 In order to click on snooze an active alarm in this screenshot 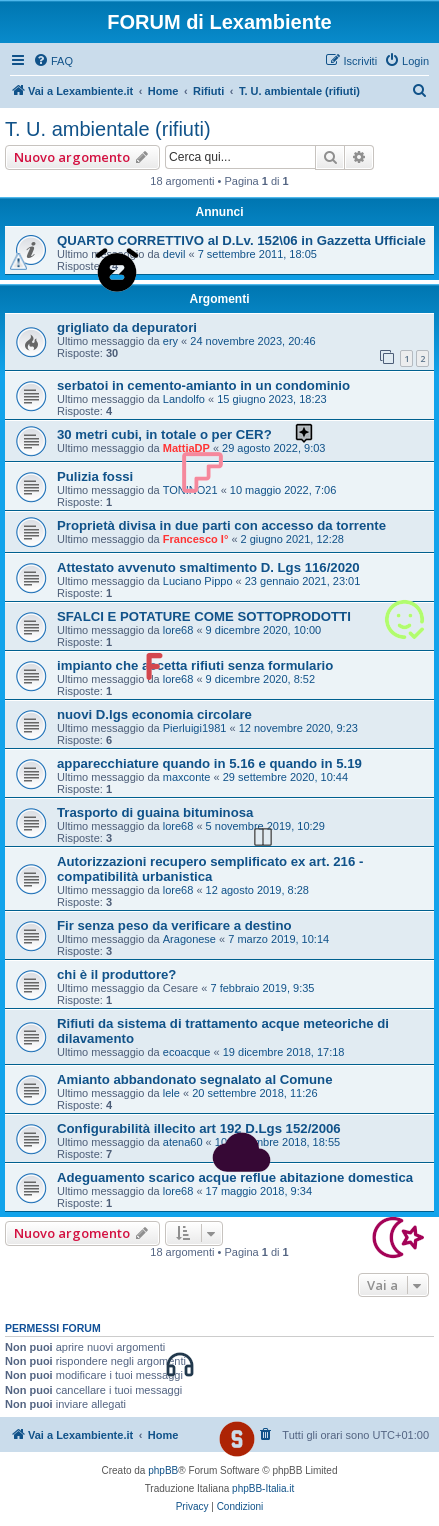, I will do `click(117, 270)`.